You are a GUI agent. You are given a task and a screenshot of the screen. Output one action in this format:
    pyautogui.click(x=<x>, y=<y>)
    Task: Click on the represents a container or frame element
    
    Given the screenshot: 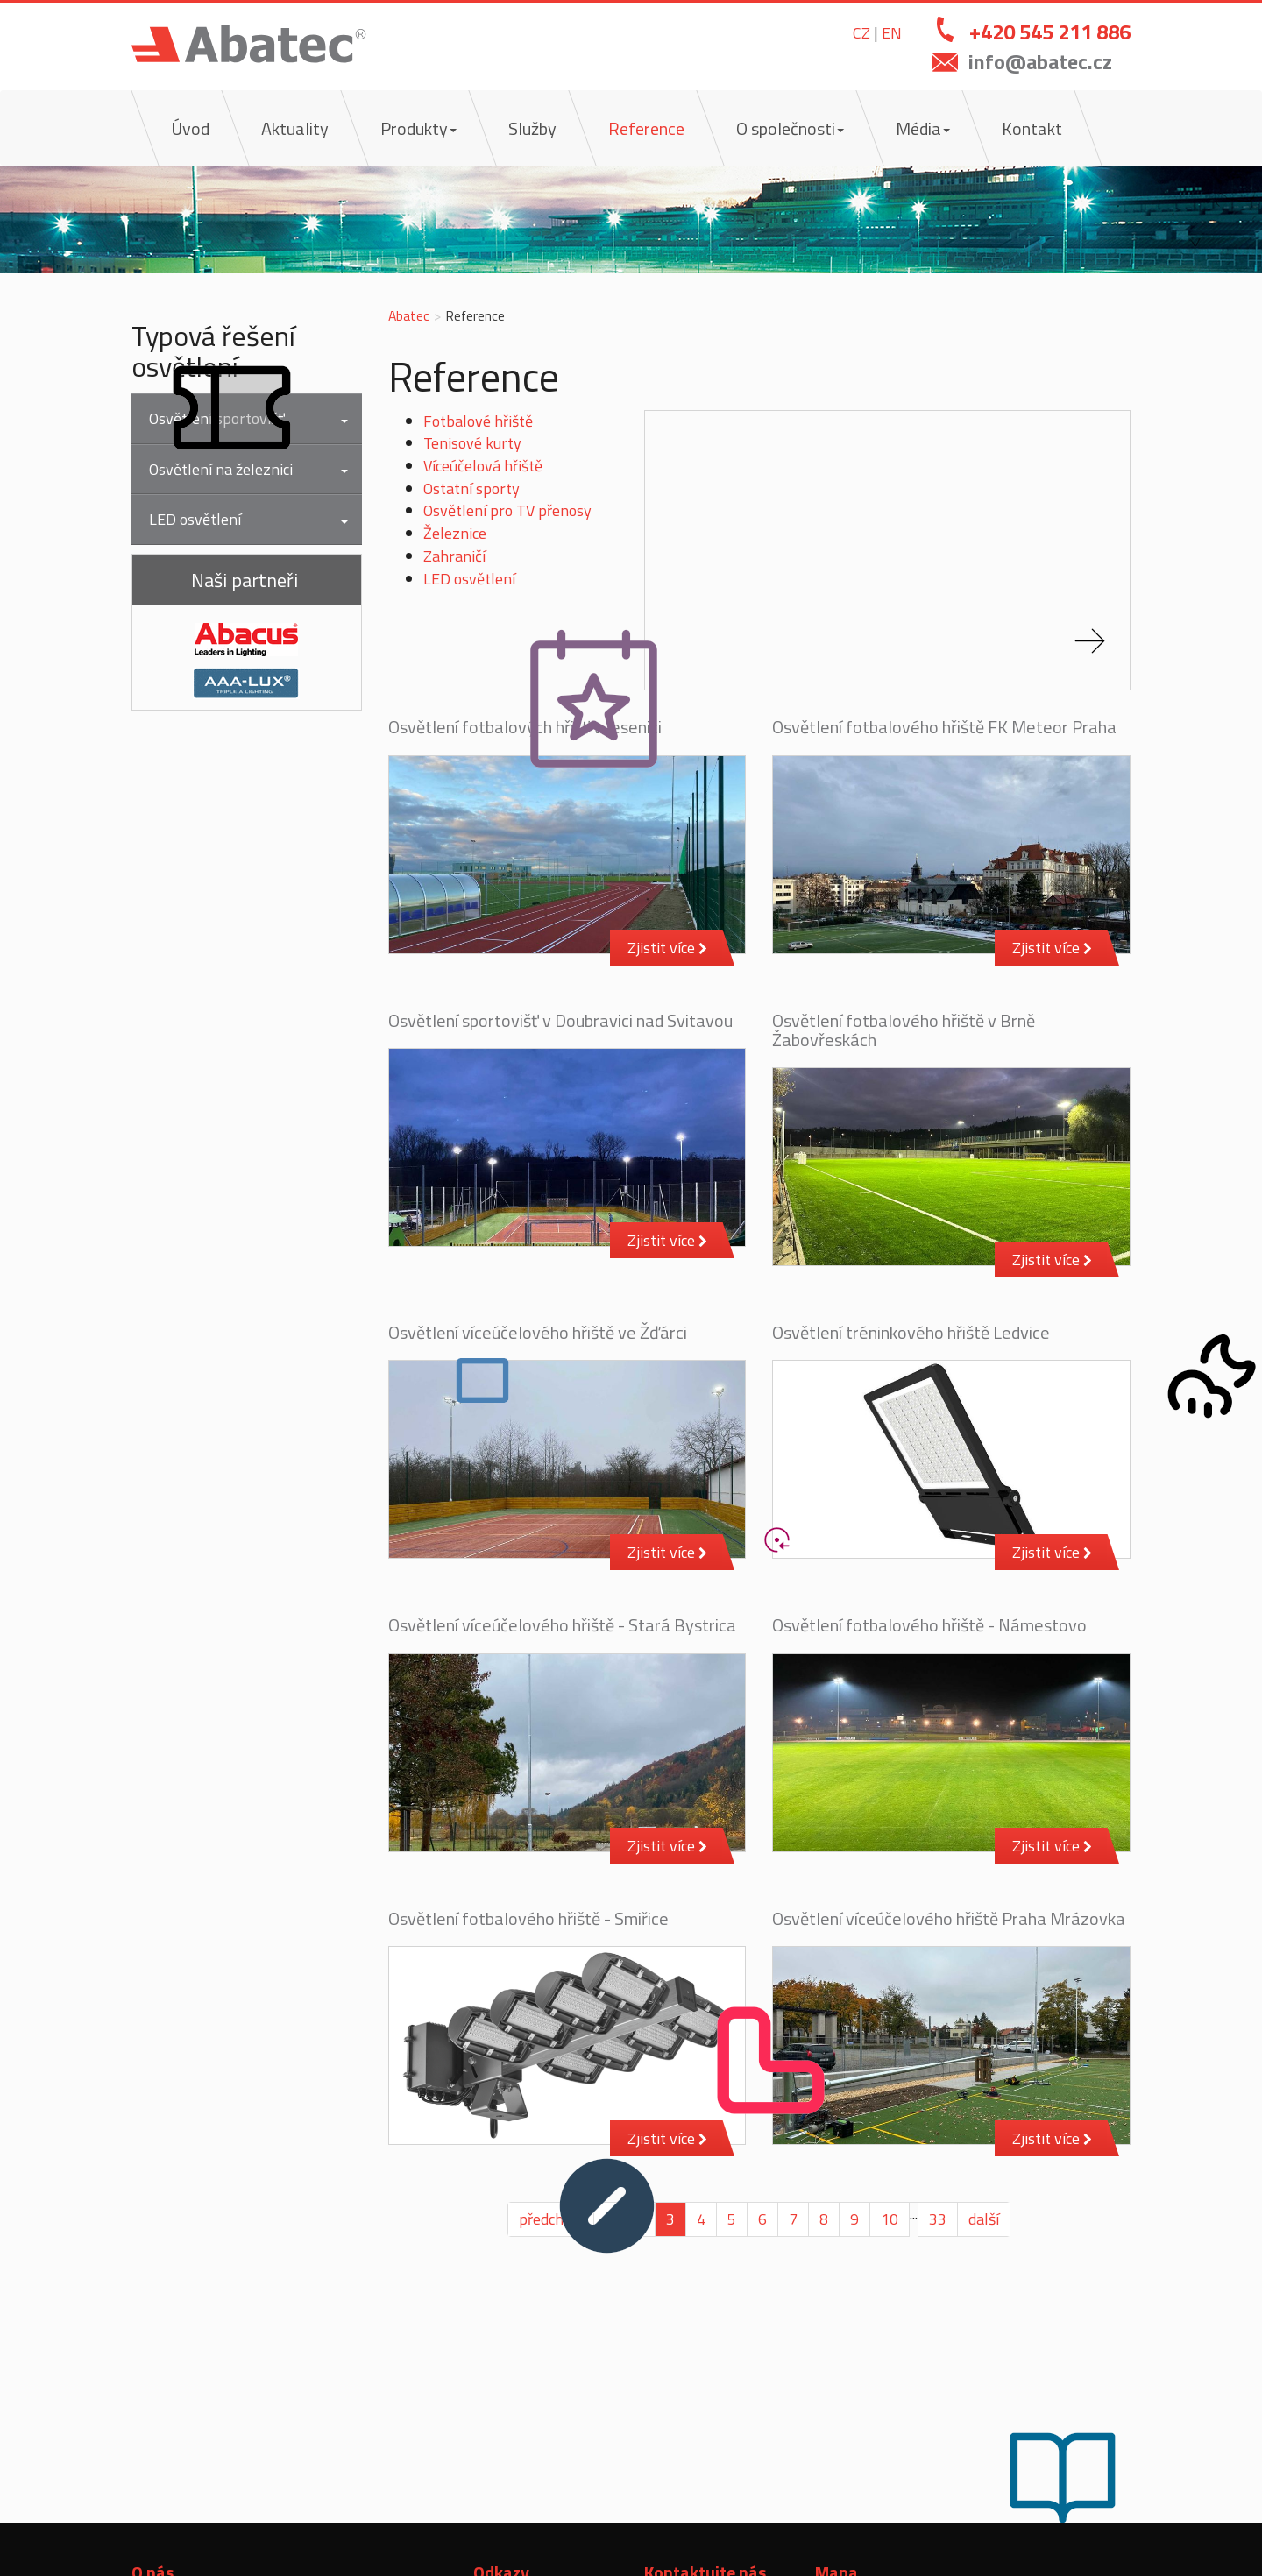 What is the action you would take?
    pyautogui.click(x=482, y=1380)
    